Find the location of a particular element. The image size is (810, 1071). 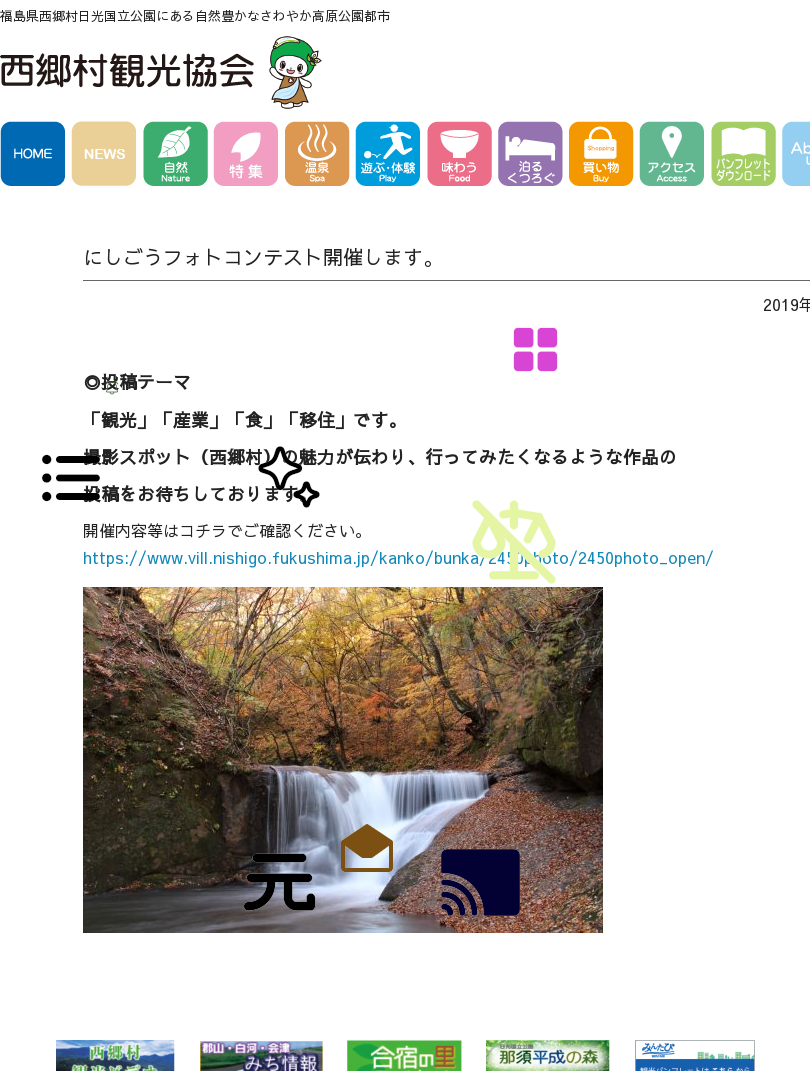

indicates new notifications or alerts is located at coordinates (112, 388).